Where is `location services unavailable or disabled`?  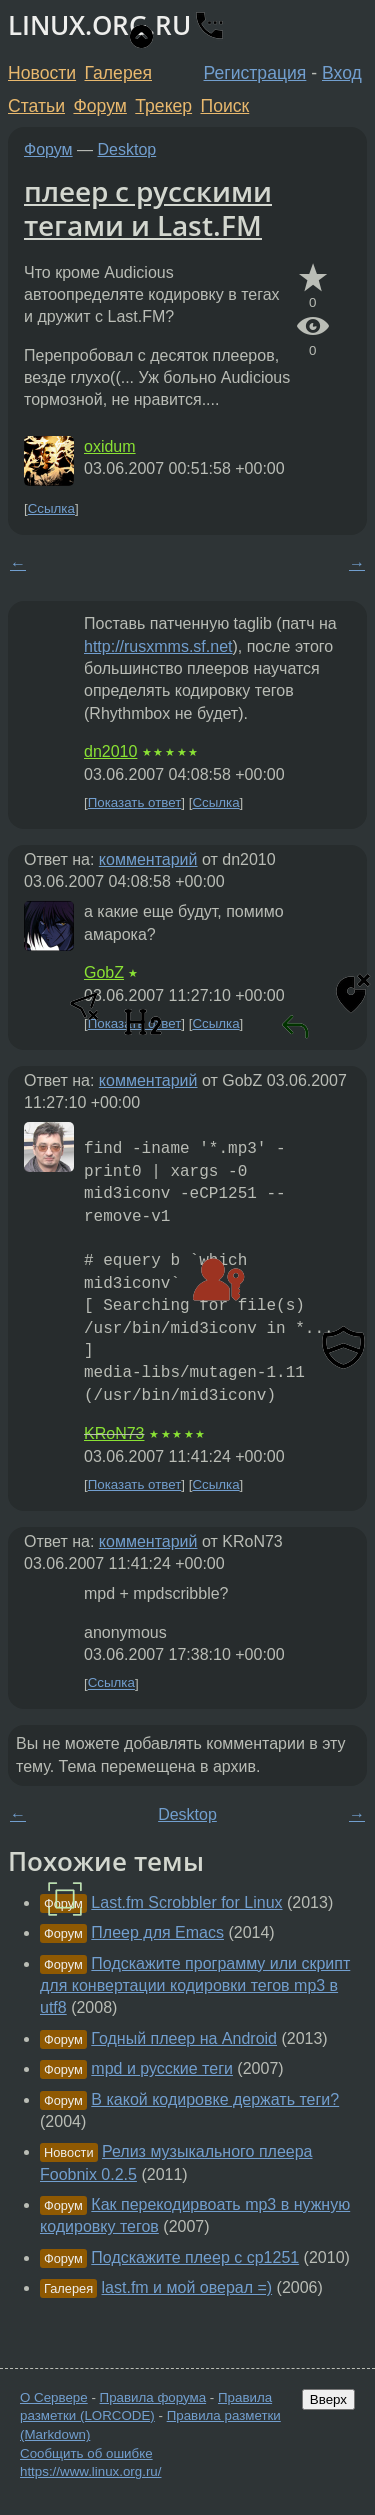
location services unavailable or disabled is located at coordinates (84, 1006).